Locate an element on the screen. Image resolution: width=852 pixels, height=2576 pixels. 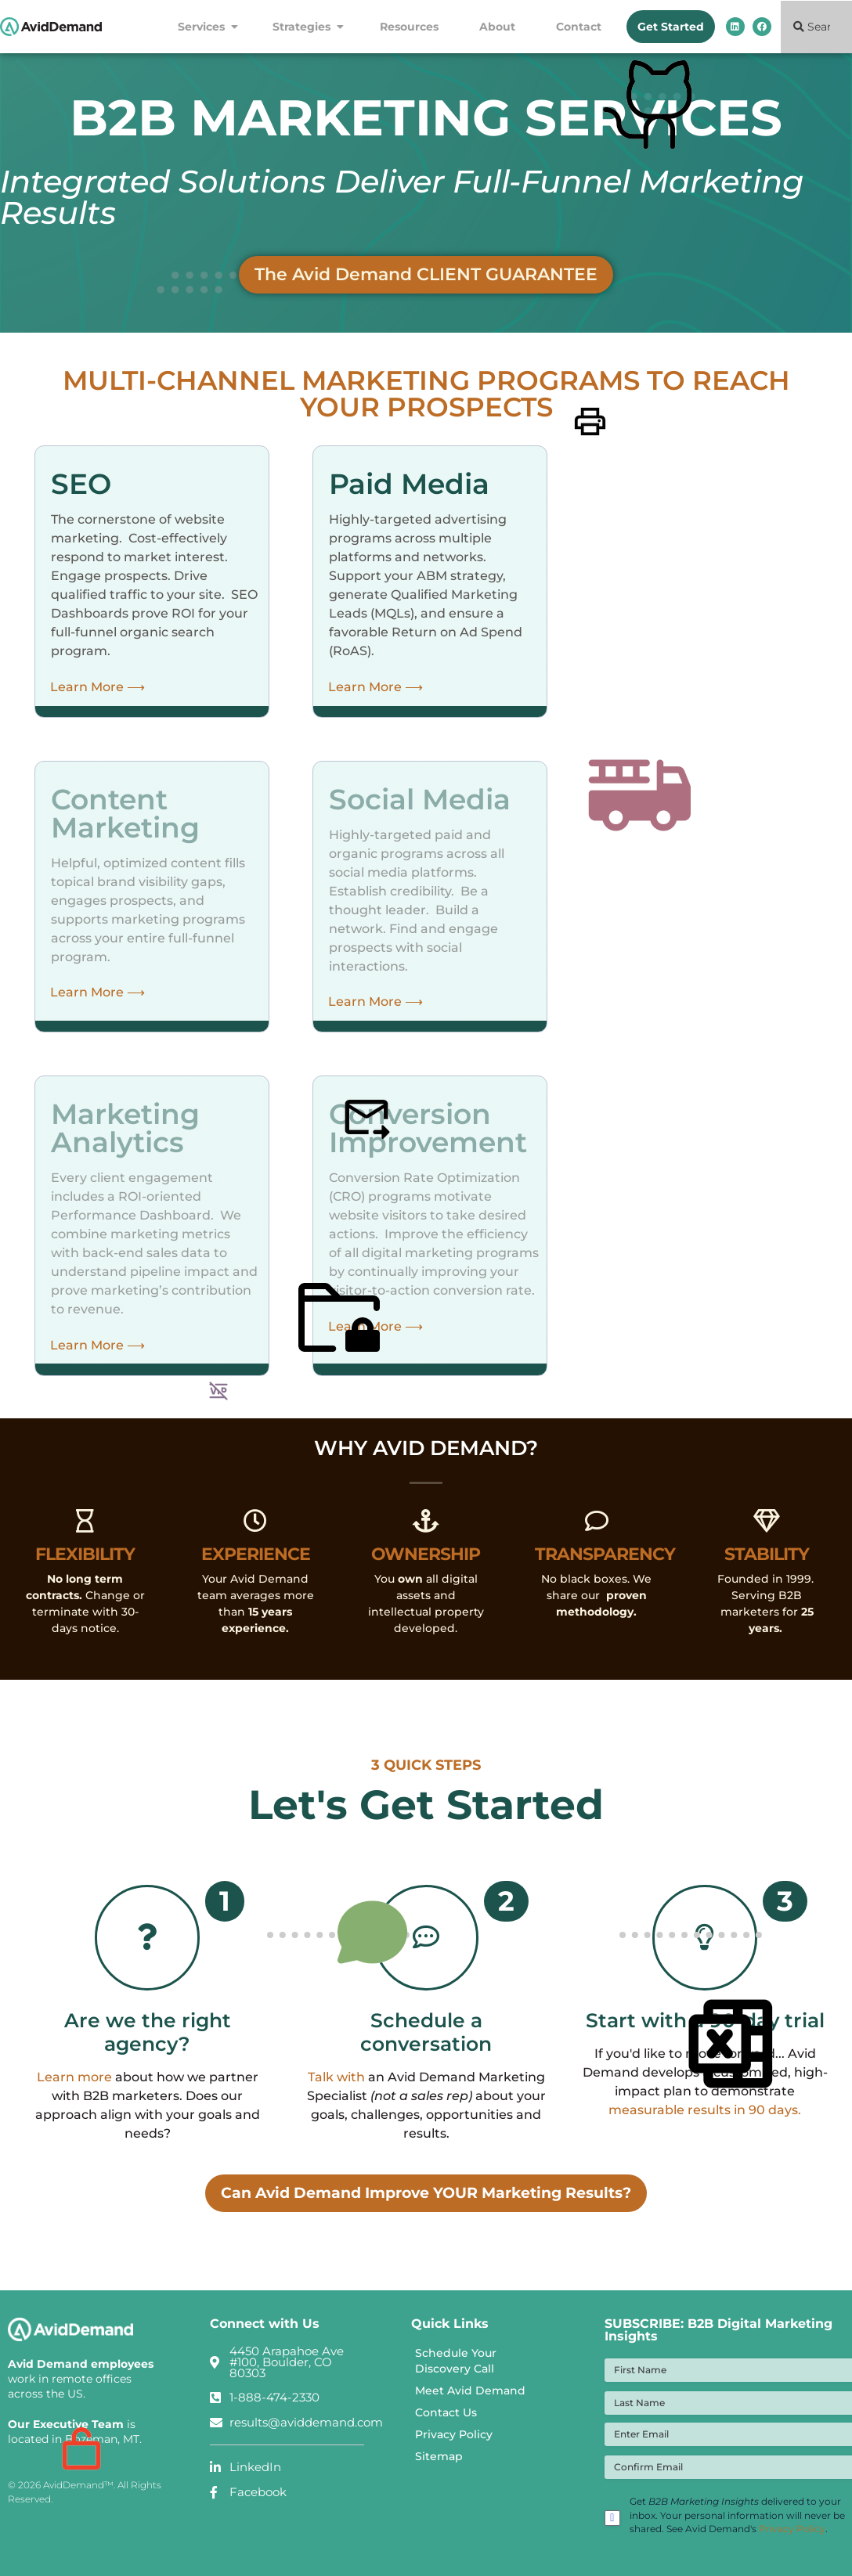
vip status is currently inactive or disabled is located at coordinates (218, 1391).